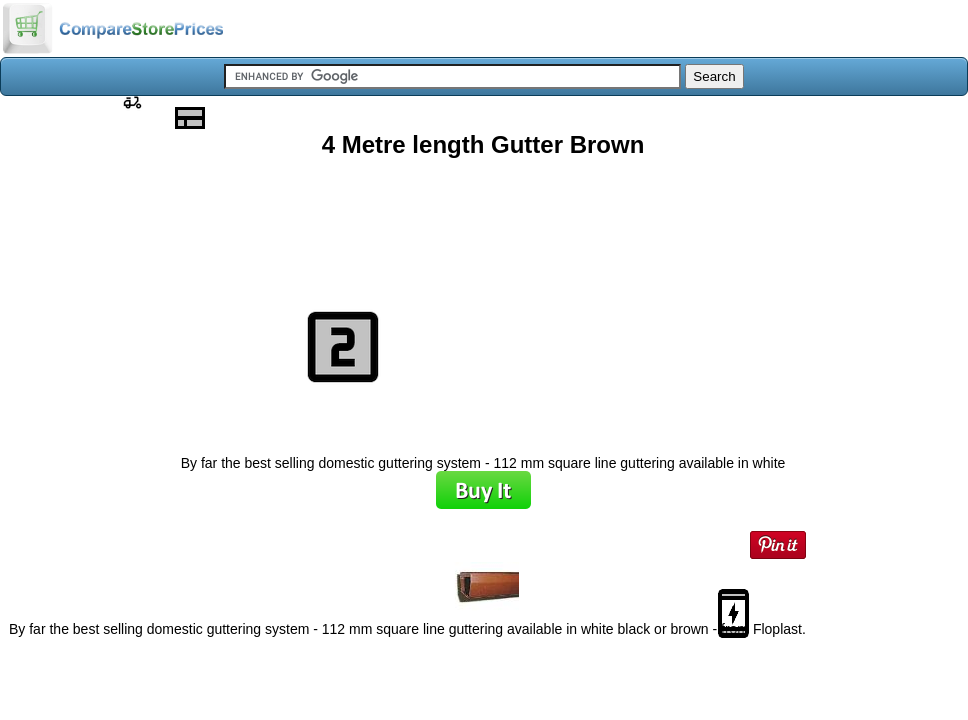 The image size is (968, 720). Describe the element at coordinates (733, 613) in the screenshot. I see `find nearby electric vehicle charging stations` at that location.